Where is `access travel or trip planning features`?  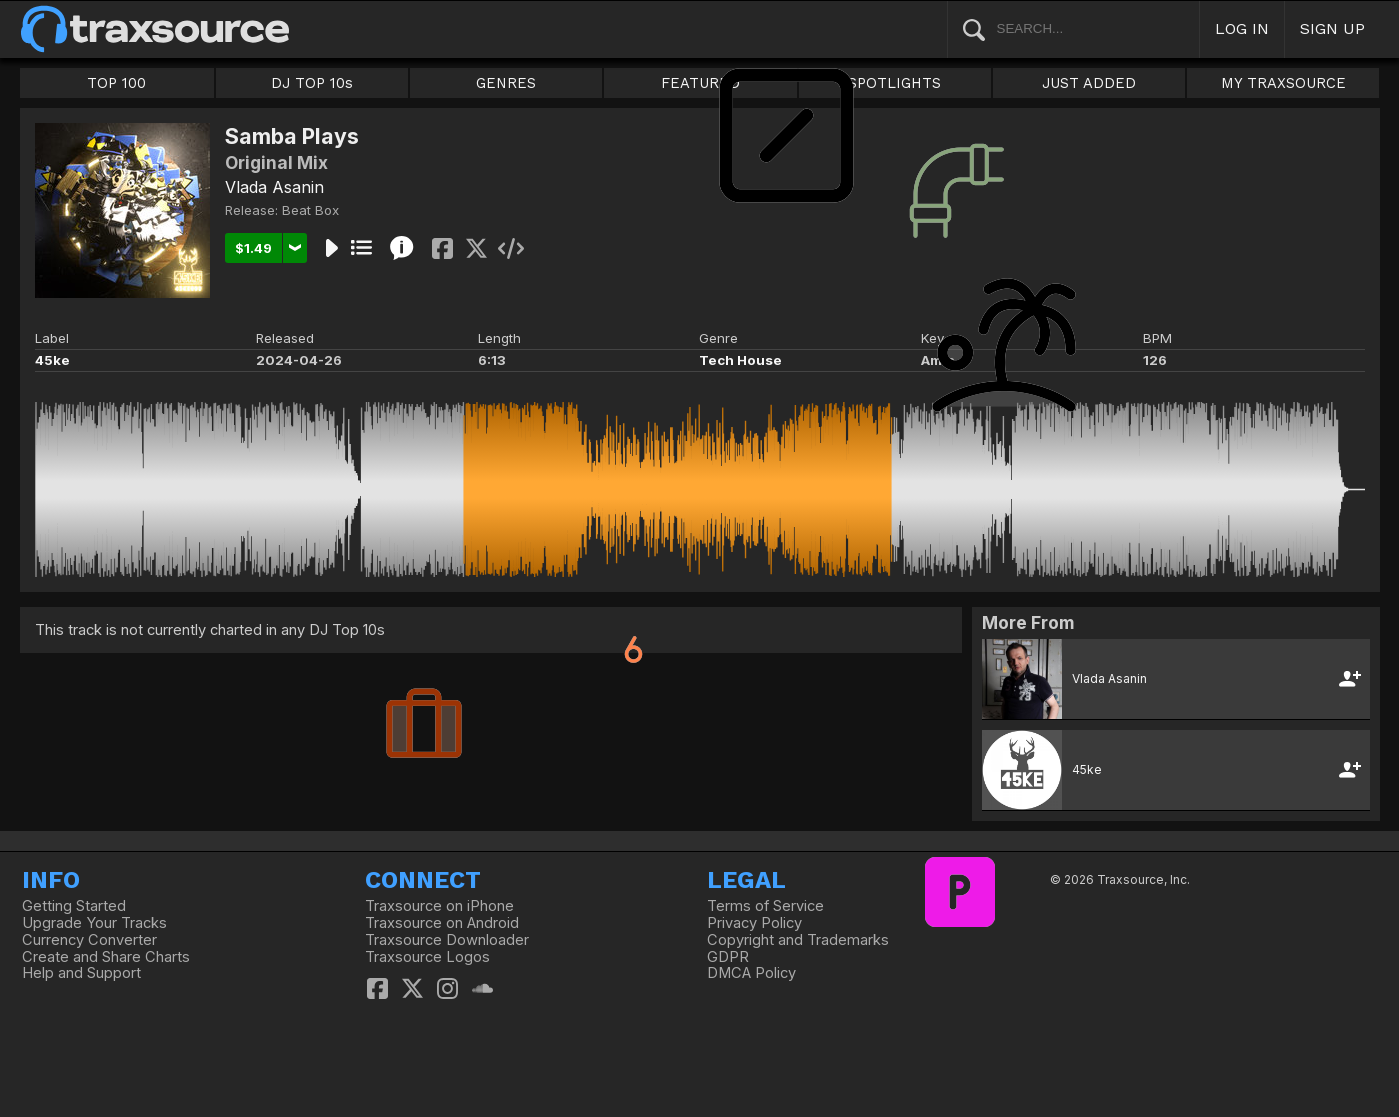 access travel or trip planning features is located at coordinates (424, 726).